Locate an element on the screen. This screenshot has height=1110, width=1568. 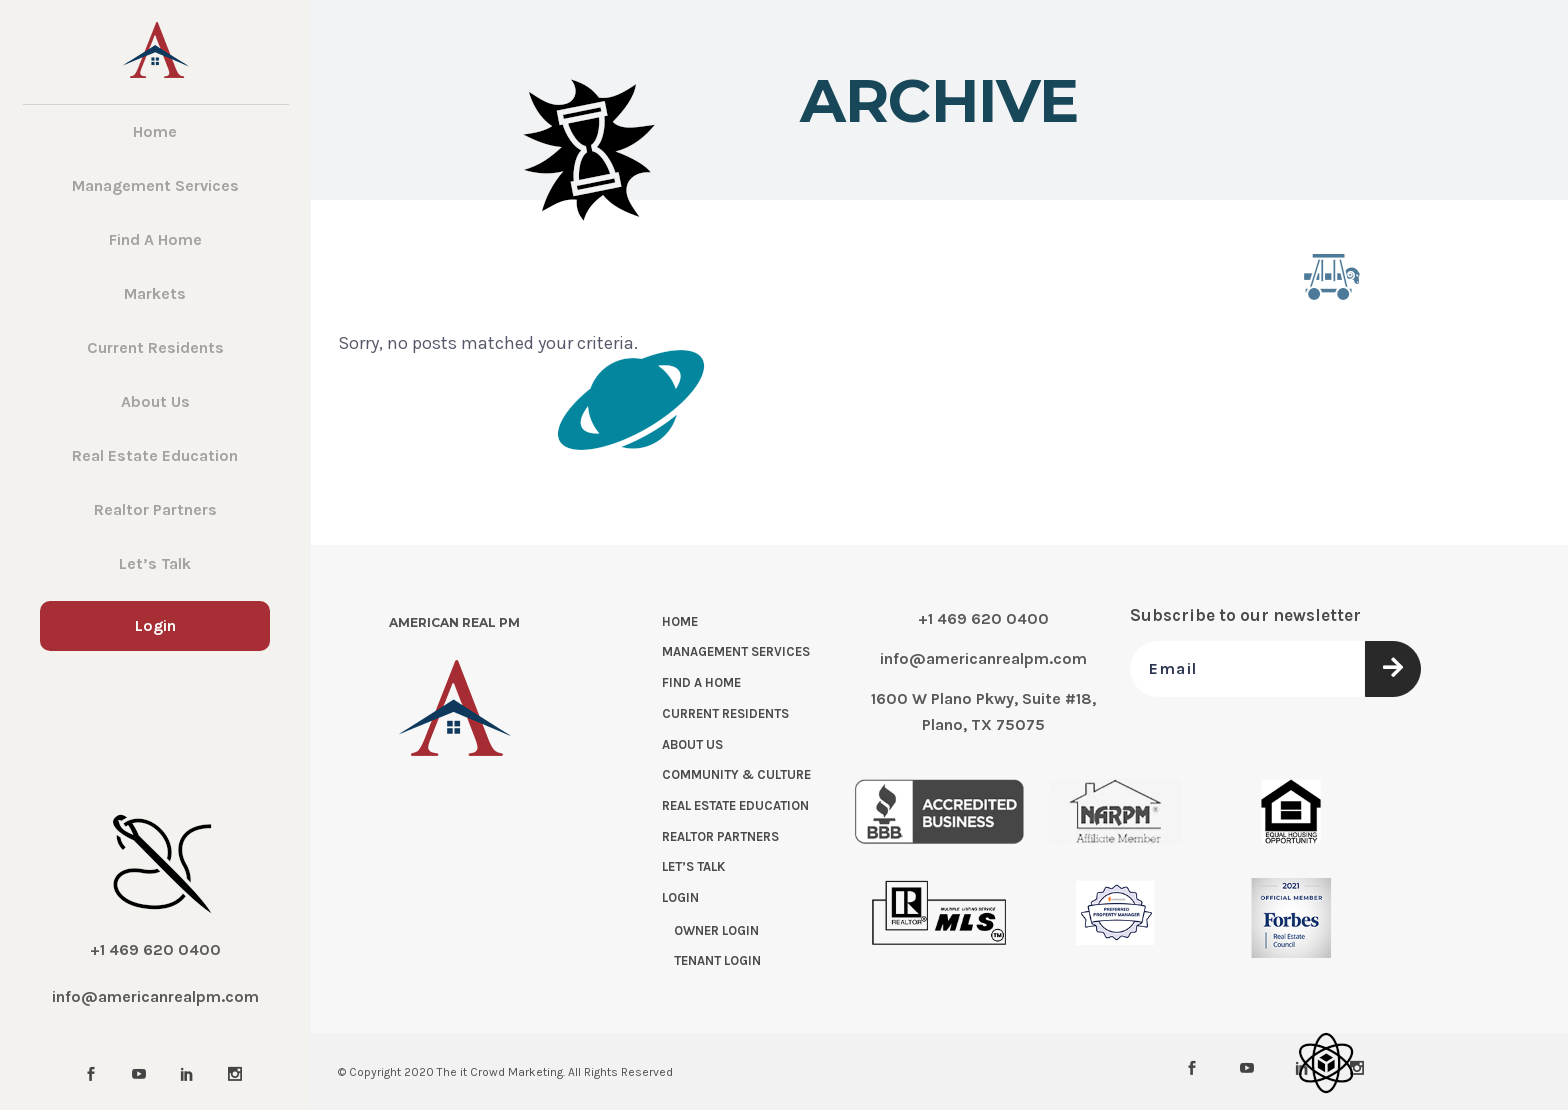
access sewing or crafting tools is located at coordinates (162, 864).